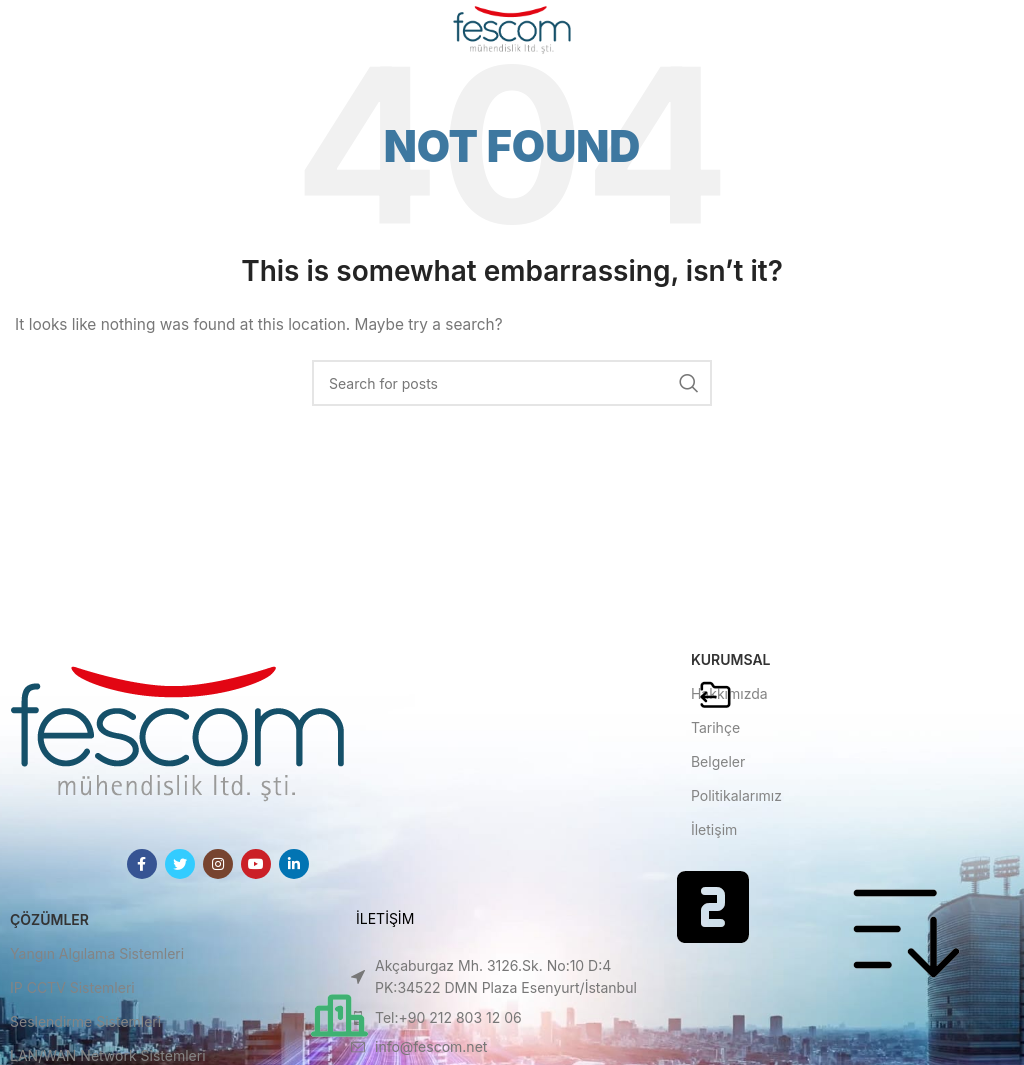  I want to click on sort items in ascending order, so click(902, 929).